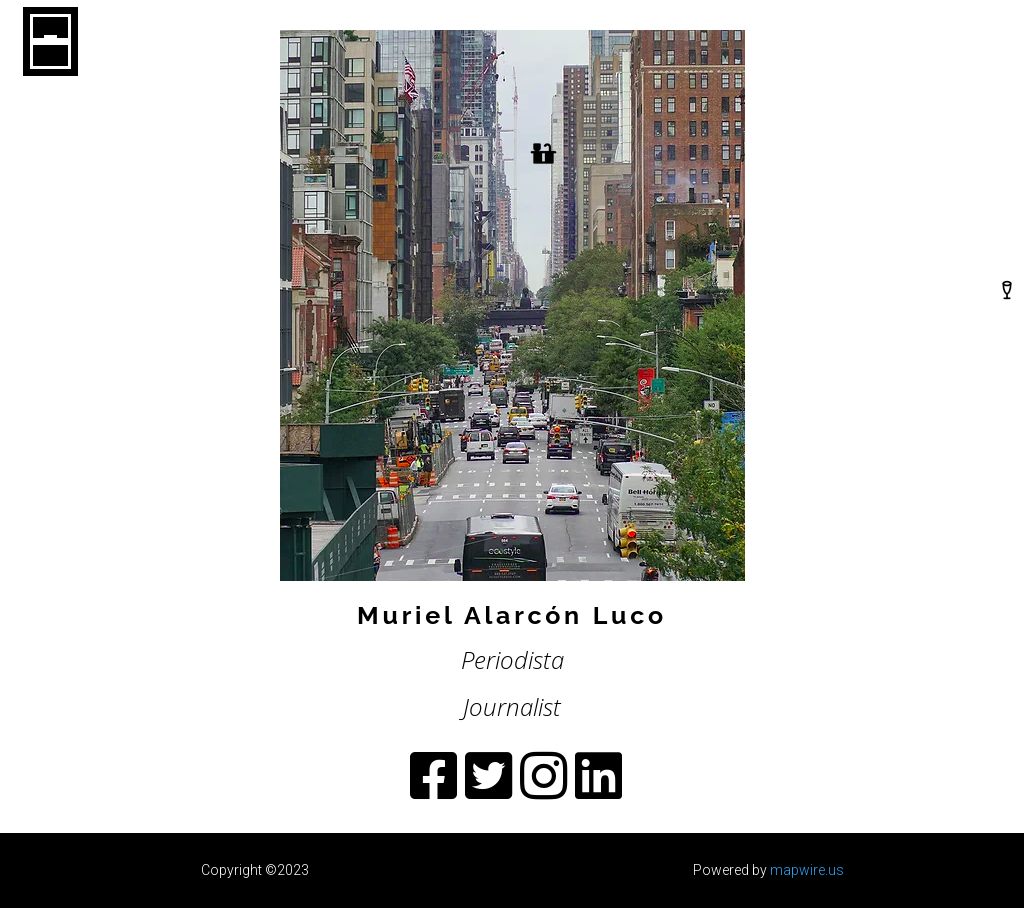  What do you see at coordinates (1007, 290) in the screenshot?
I see `celebrate an achievement or milestone` at bounding box center [1007, 290].